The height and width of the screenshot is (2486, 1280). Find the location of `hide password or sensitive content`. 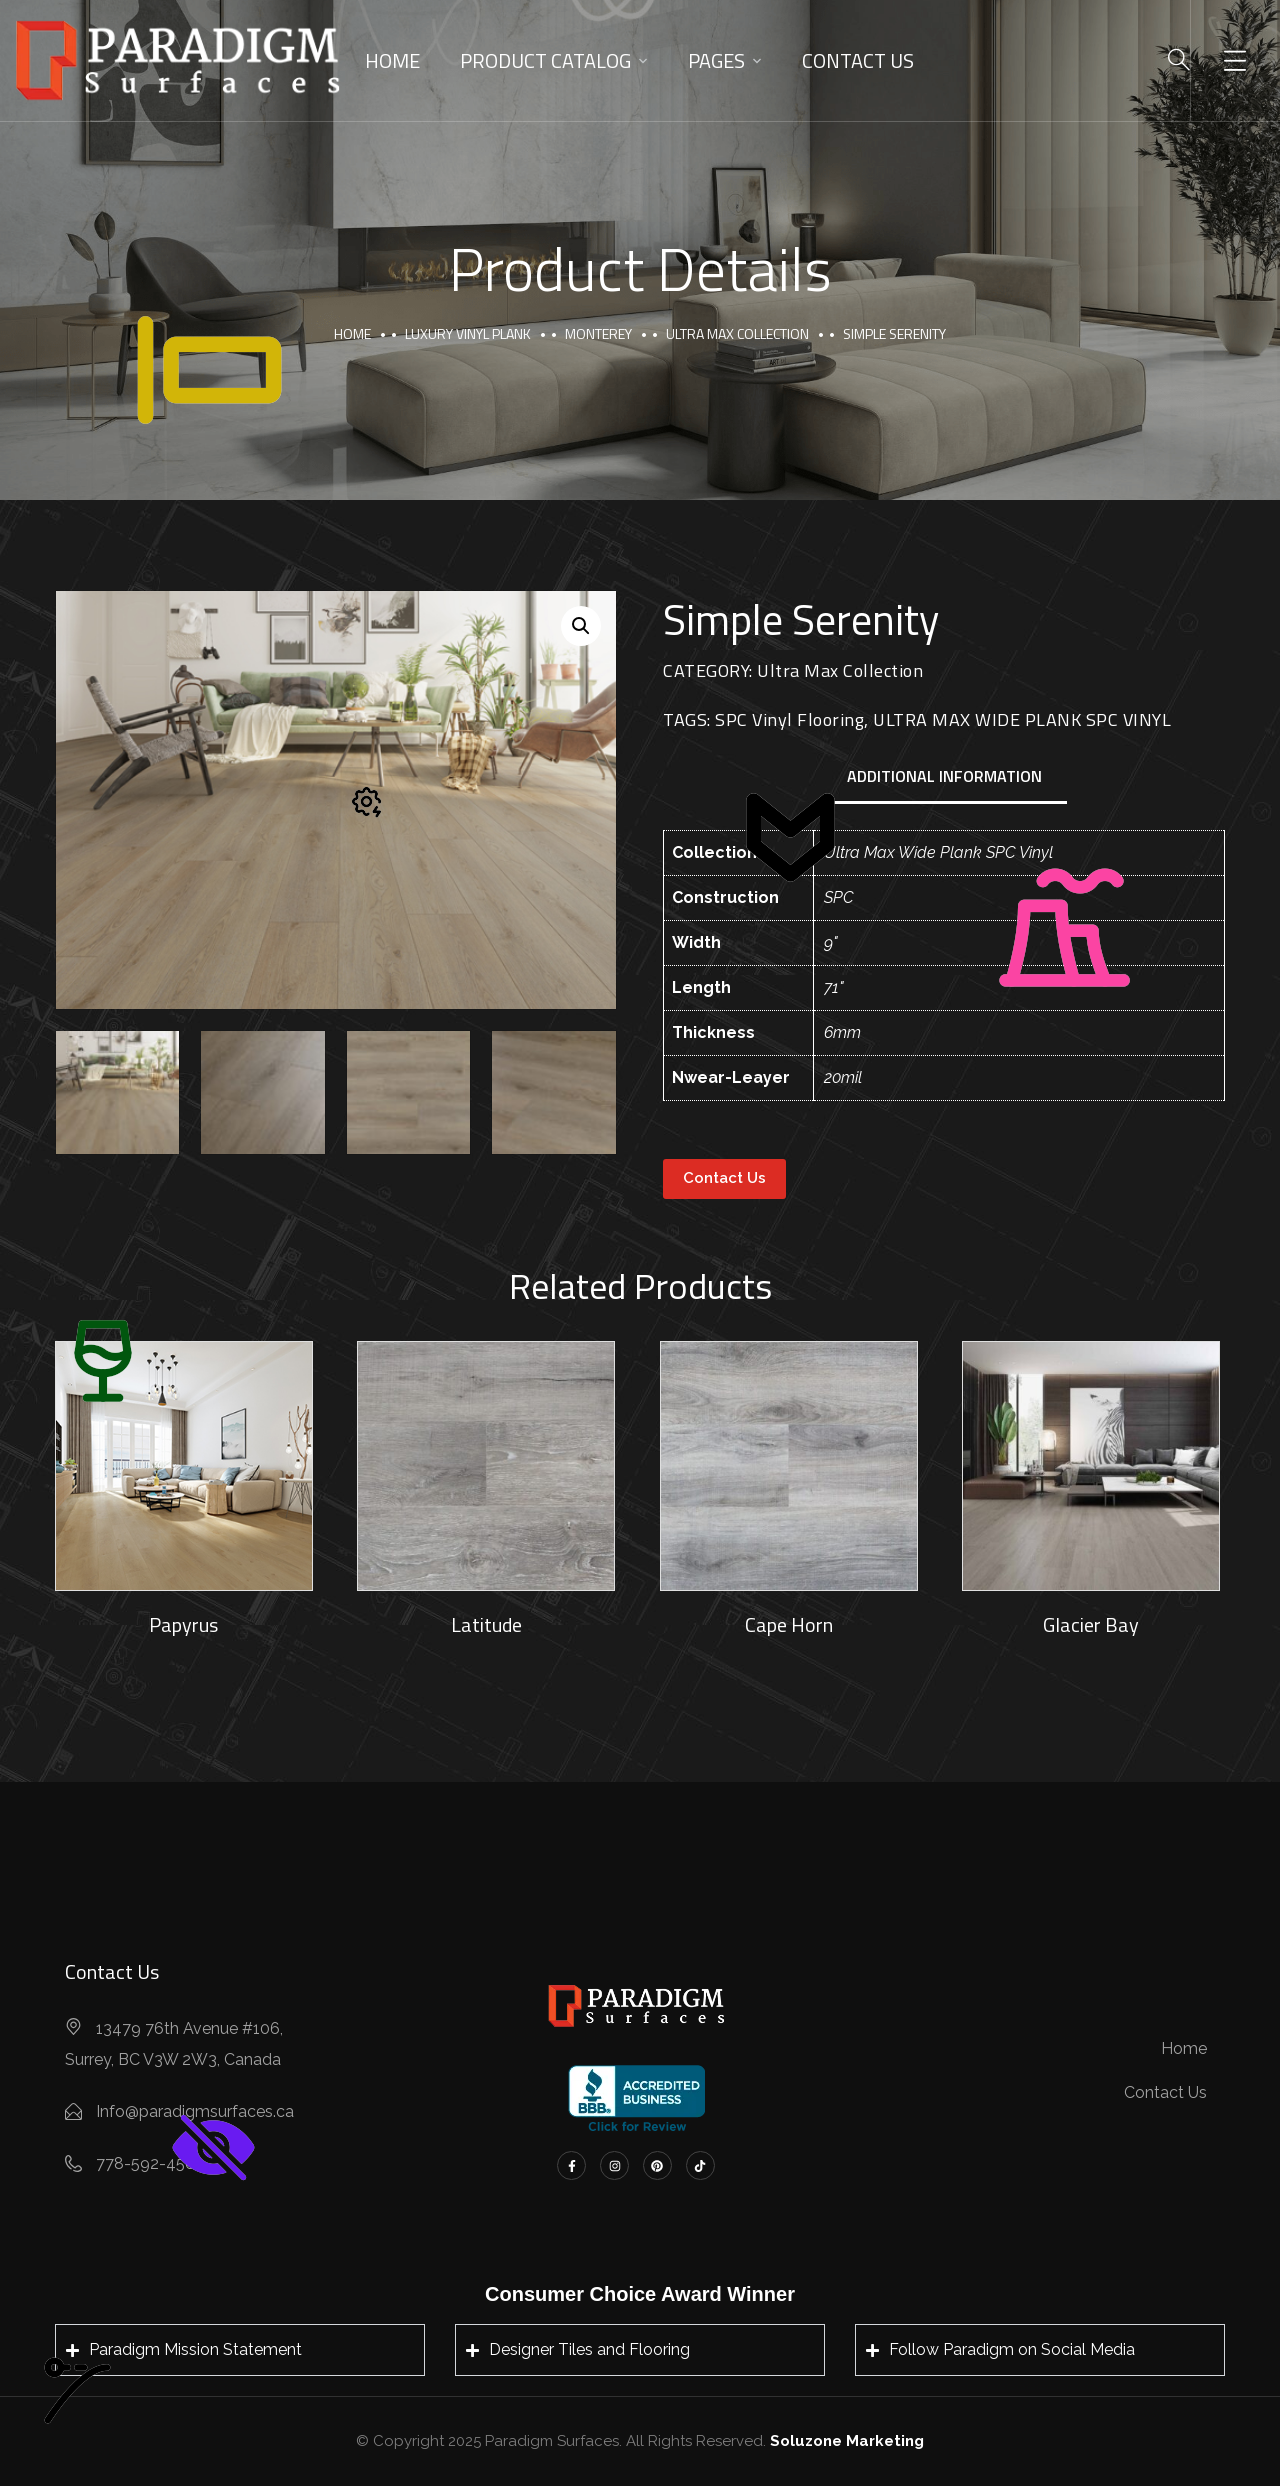

hide password or sensitive content is located at coordinates (213, 2147).